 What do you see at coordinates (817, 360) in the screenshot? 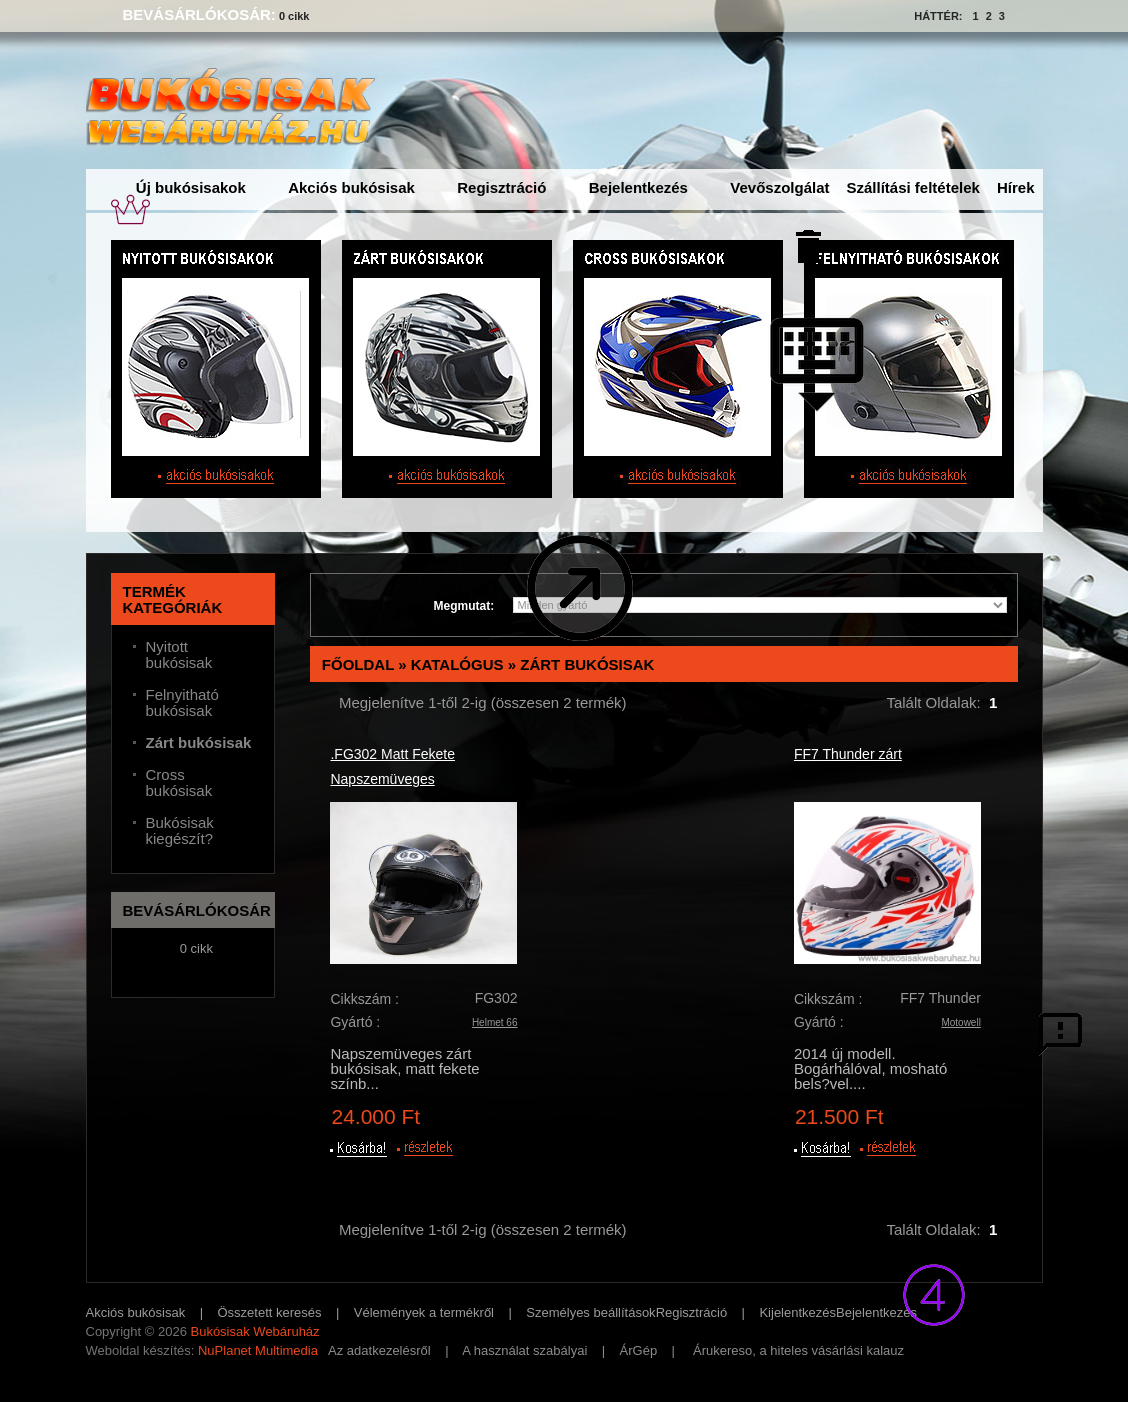
I see `hide the on-screen keyboard` at bounding box center [817, 360].